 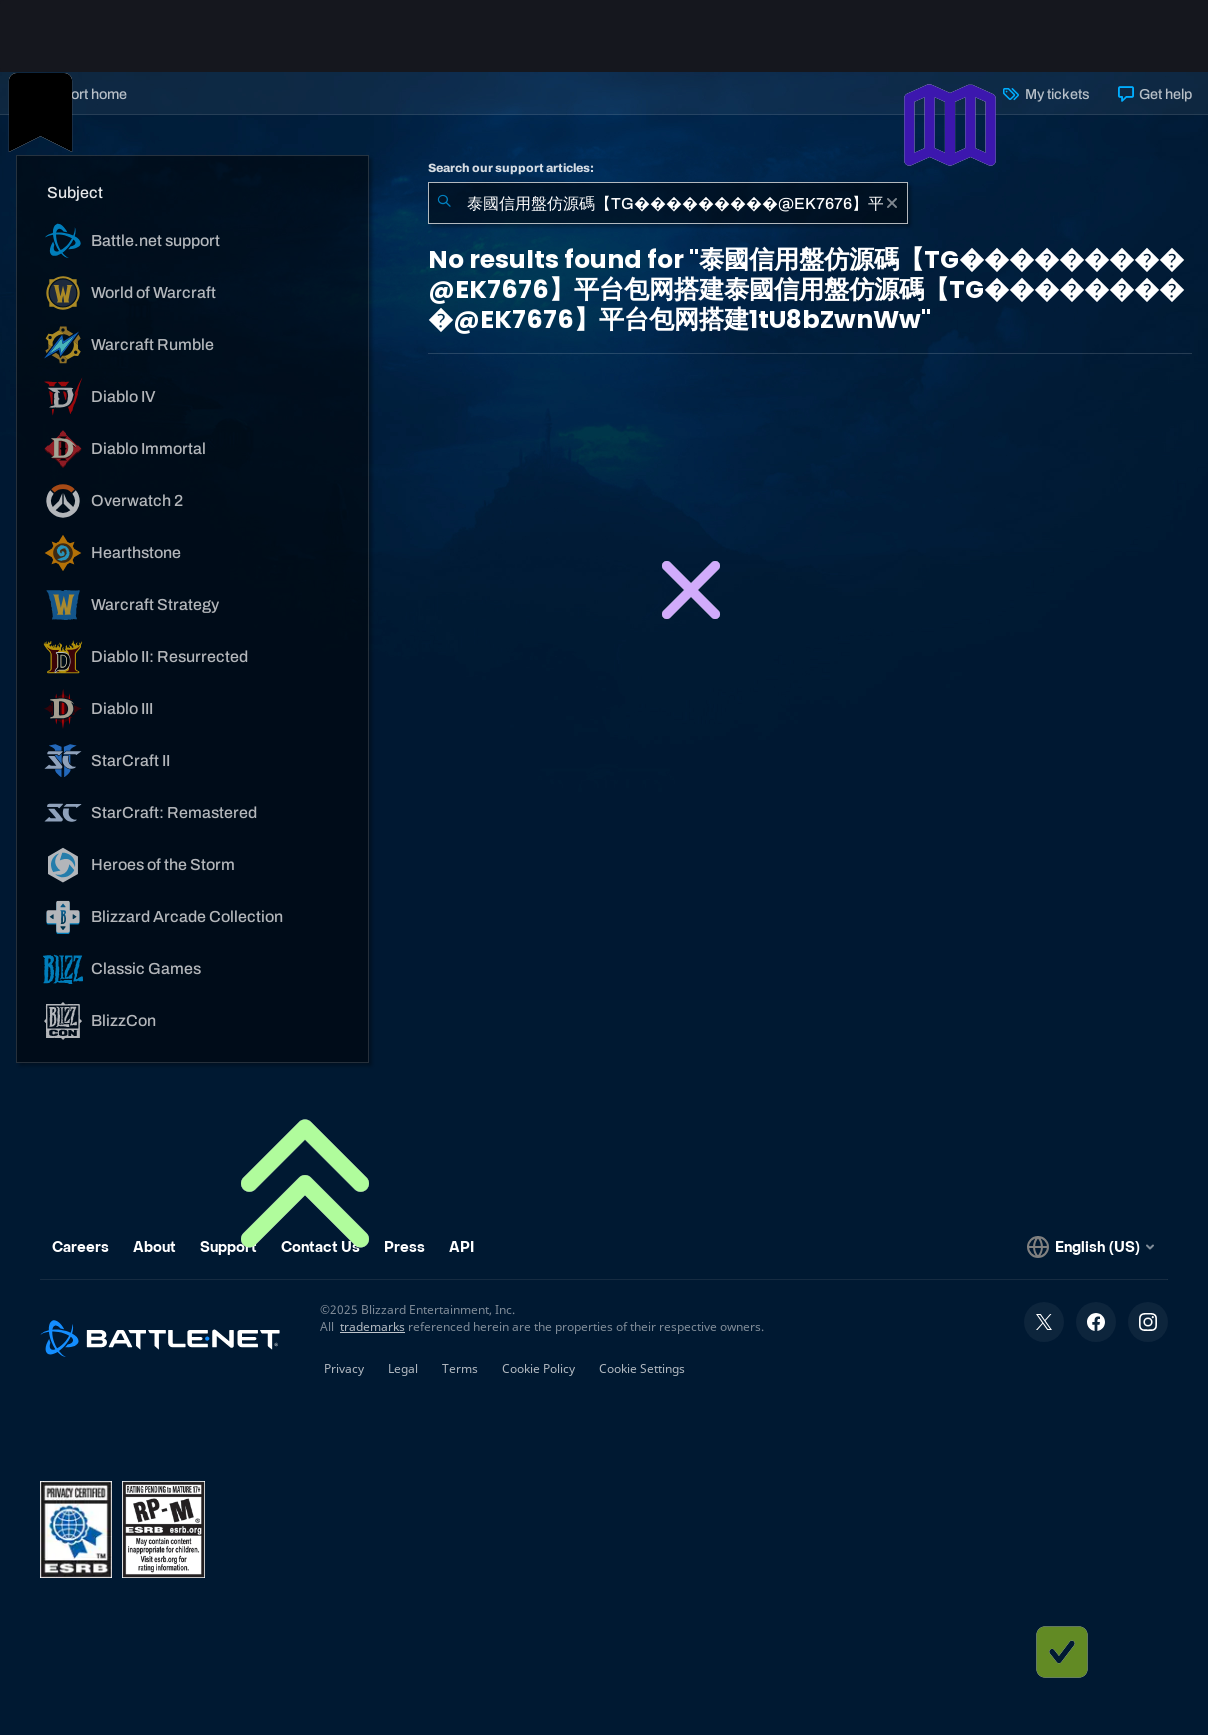 What do you see at coordinates (40, 112) in the screenshot?
I see `save this item to your bookmarks` at bounding box center [40, 112].